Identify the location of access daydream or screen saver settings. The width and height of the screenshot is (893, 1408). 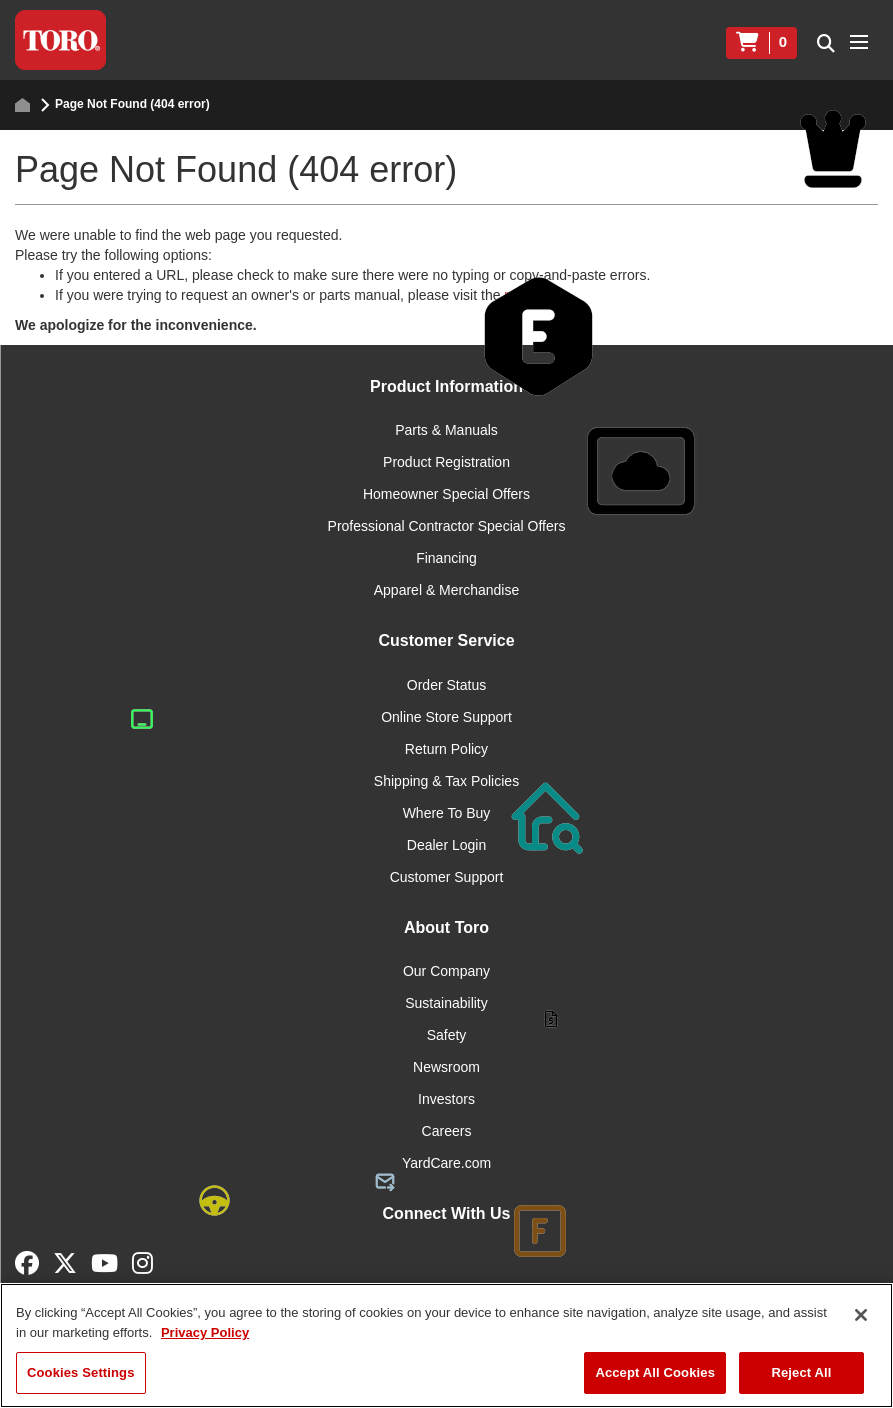
(641, 471).